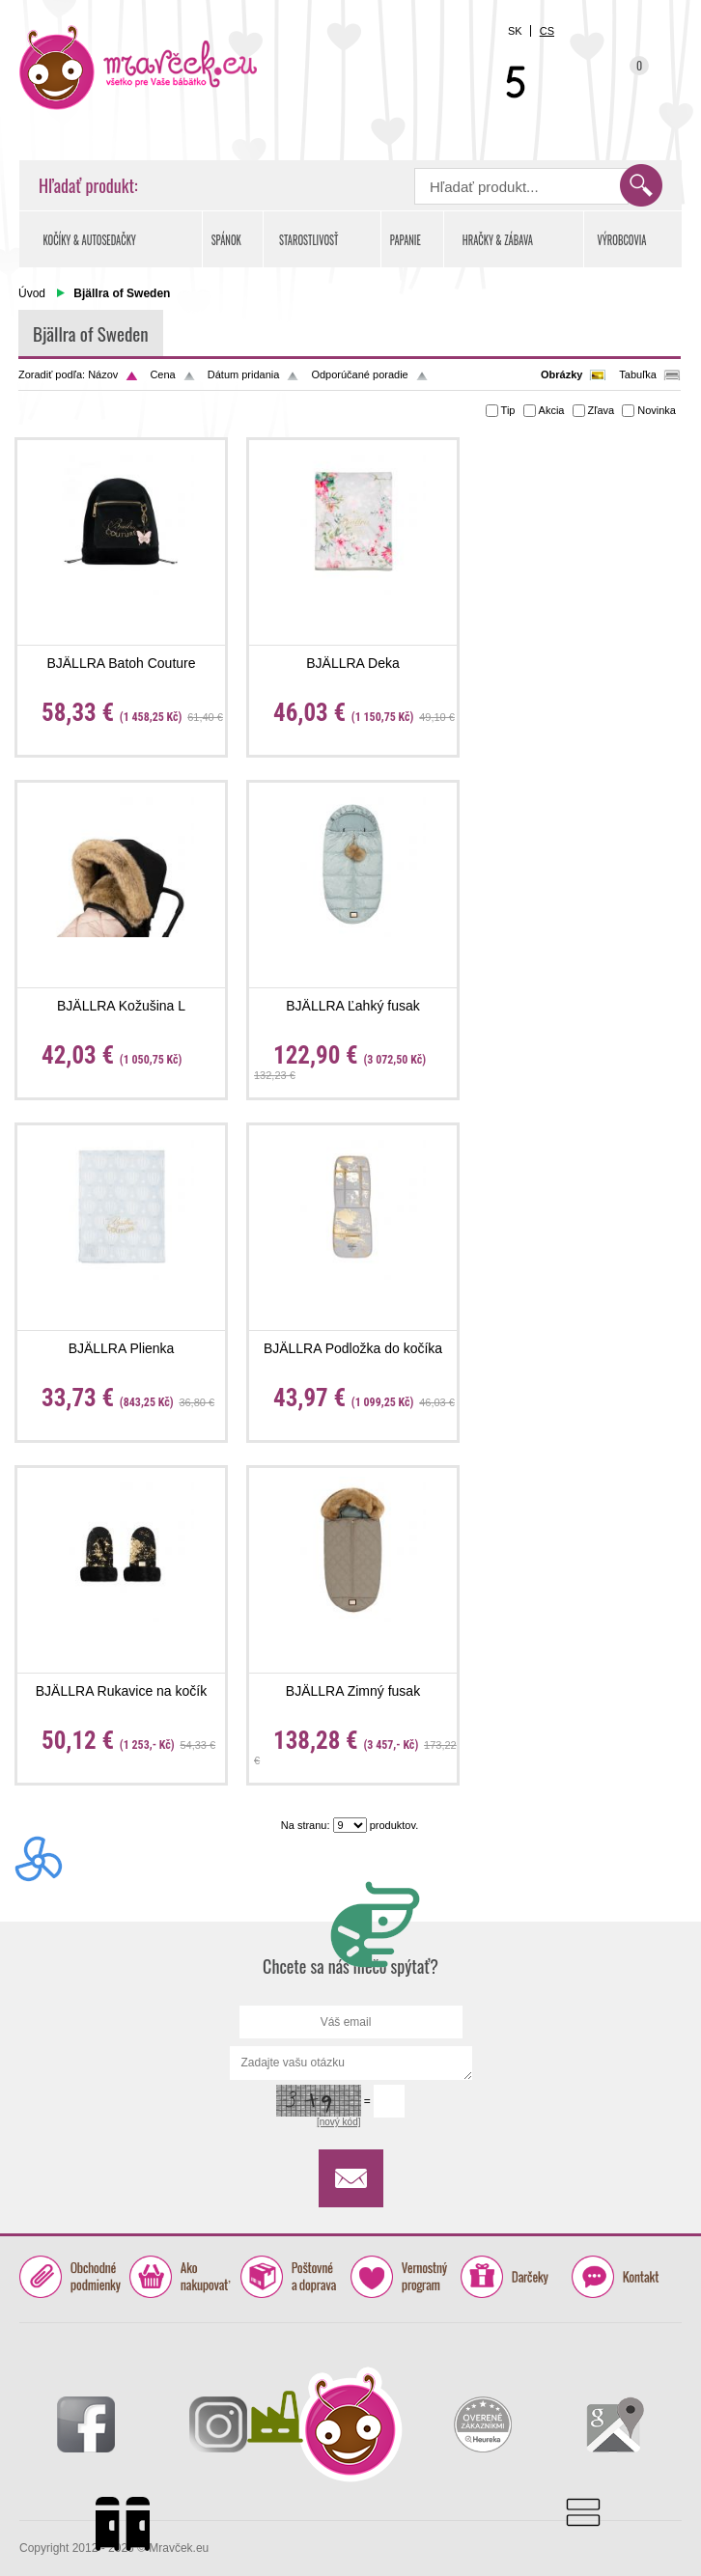  What do you see at coordinates (123, 2524) in the screenshot?
I see `locate nearby portable restrooms` at bounding box center [123, 2524].